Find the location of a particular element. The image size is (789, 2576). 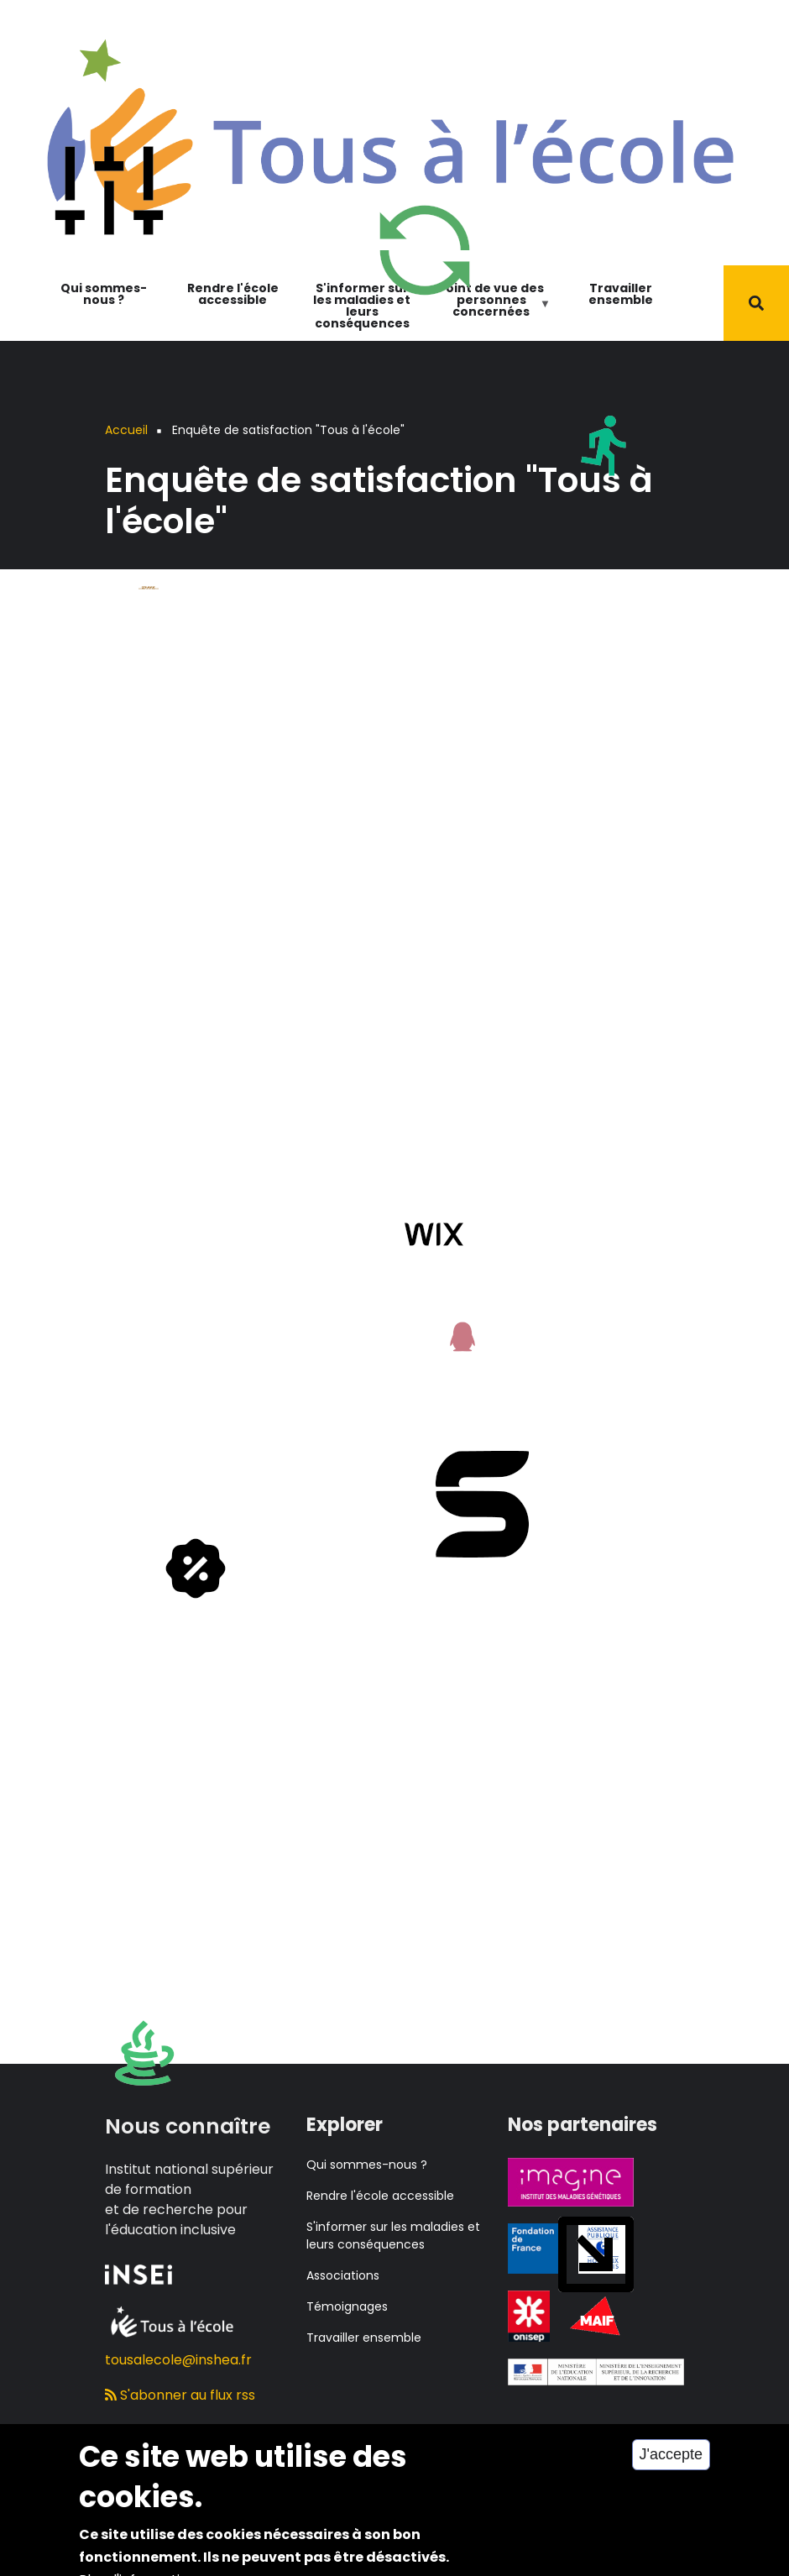

access running or jogging activity tracking is located at coordinates (606, 445).